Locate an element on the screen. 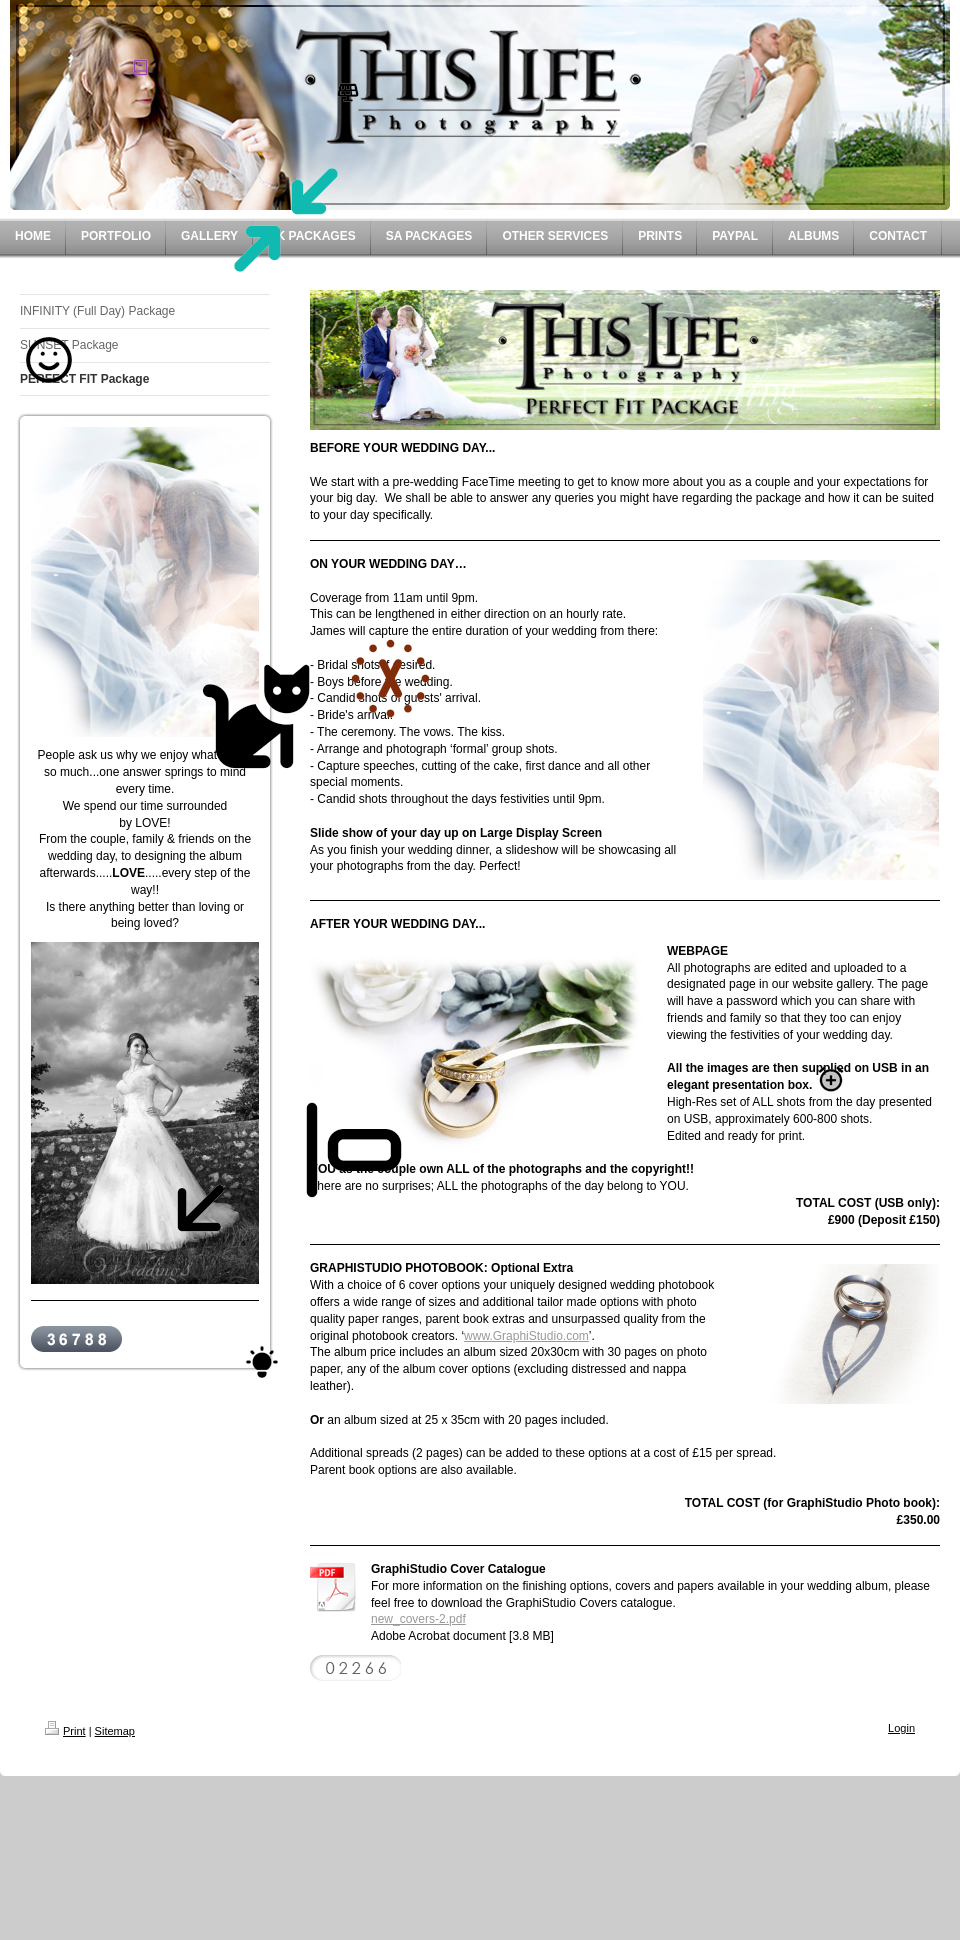  view tips or helpful suggestions is located at coordinates (262, 1362).